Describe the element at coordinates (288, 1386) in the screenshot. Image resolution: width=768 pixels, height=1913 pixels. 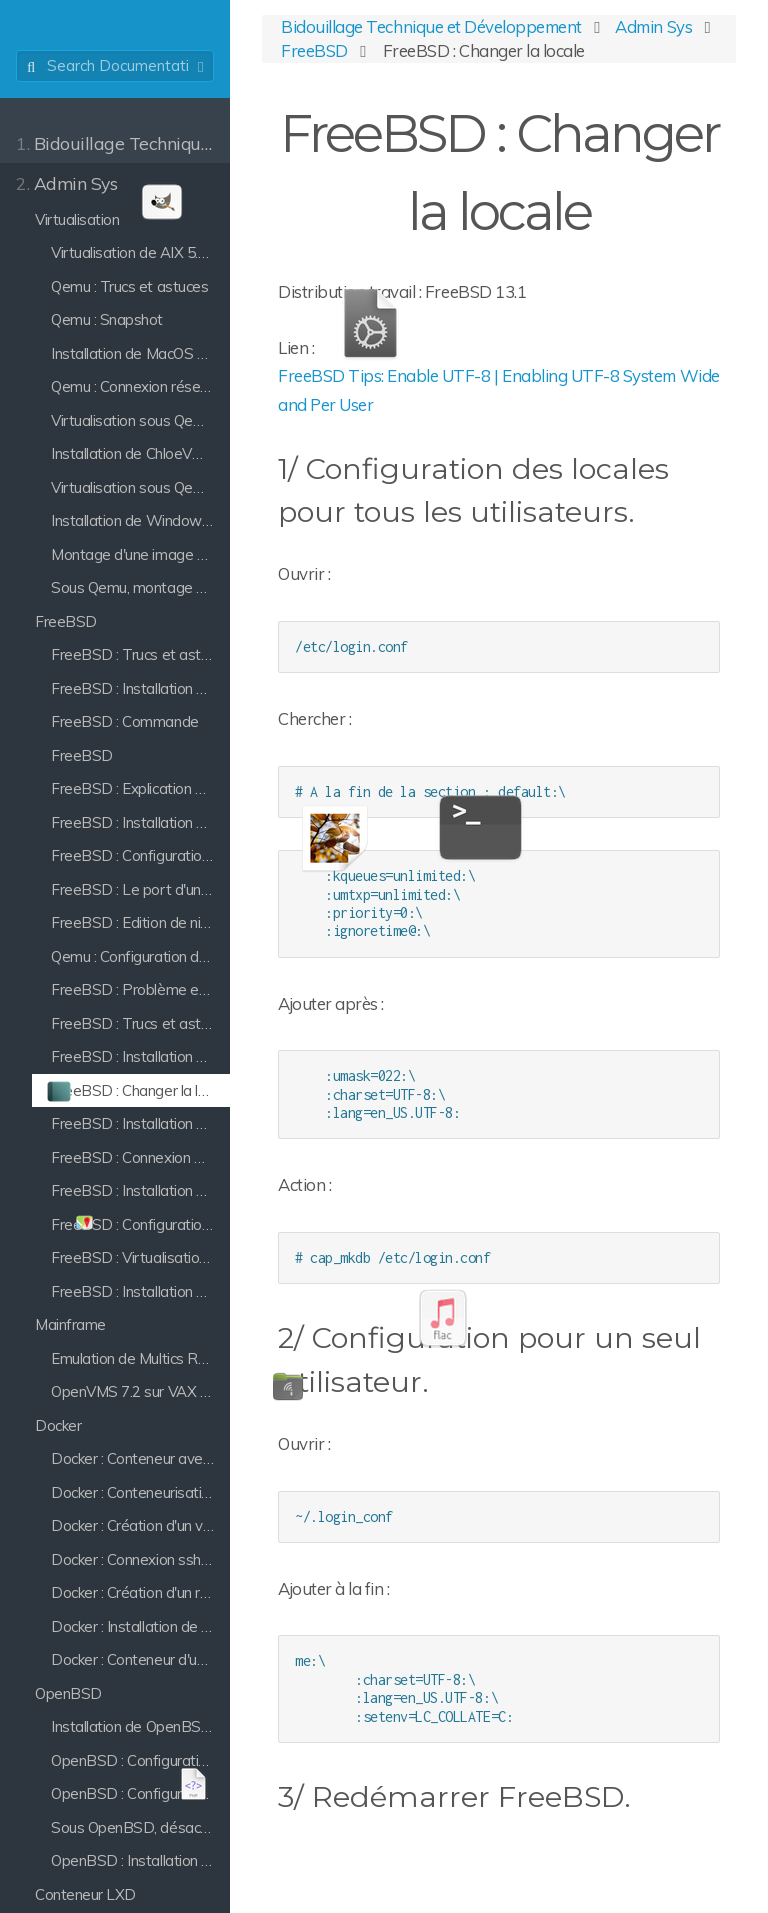
I see `open insync cloud sync folder` at that location.